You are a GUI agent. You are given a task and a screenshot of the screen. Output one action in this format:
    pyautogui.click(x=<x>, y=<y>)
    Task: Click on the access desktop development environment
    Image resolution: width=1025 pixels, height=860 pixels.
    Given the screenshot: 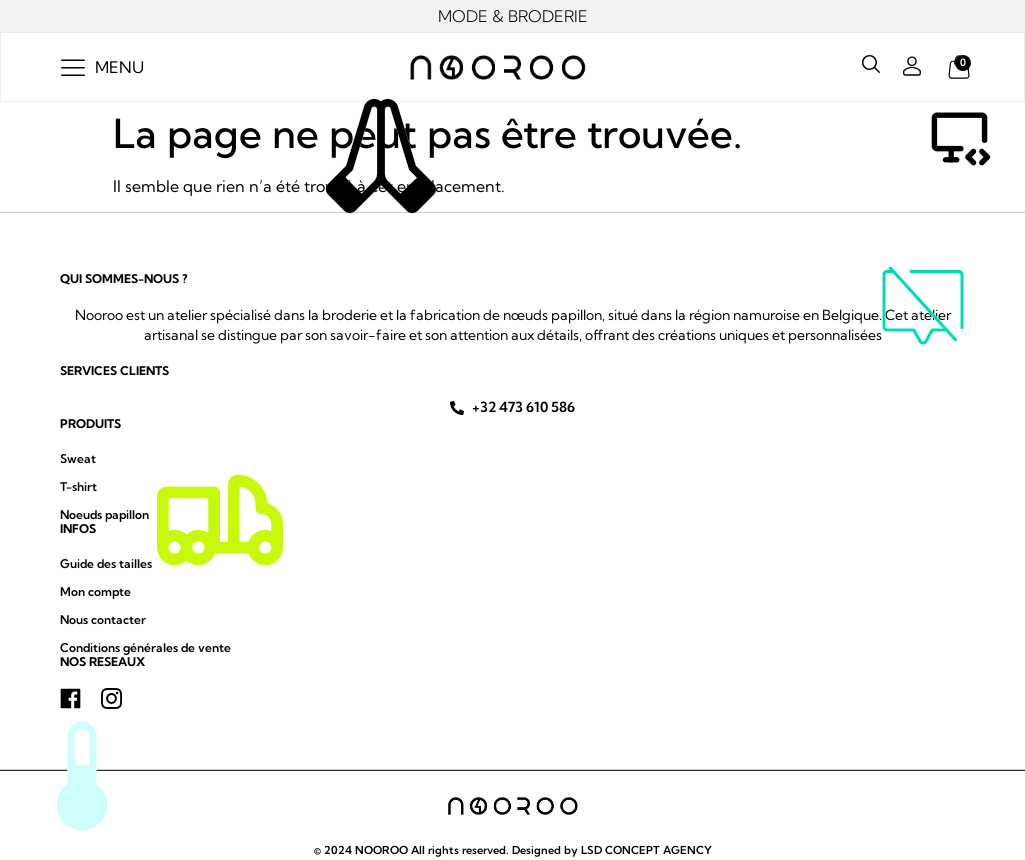 What is the action you would take?
    pyautogui.click(x=959, y=137)
    